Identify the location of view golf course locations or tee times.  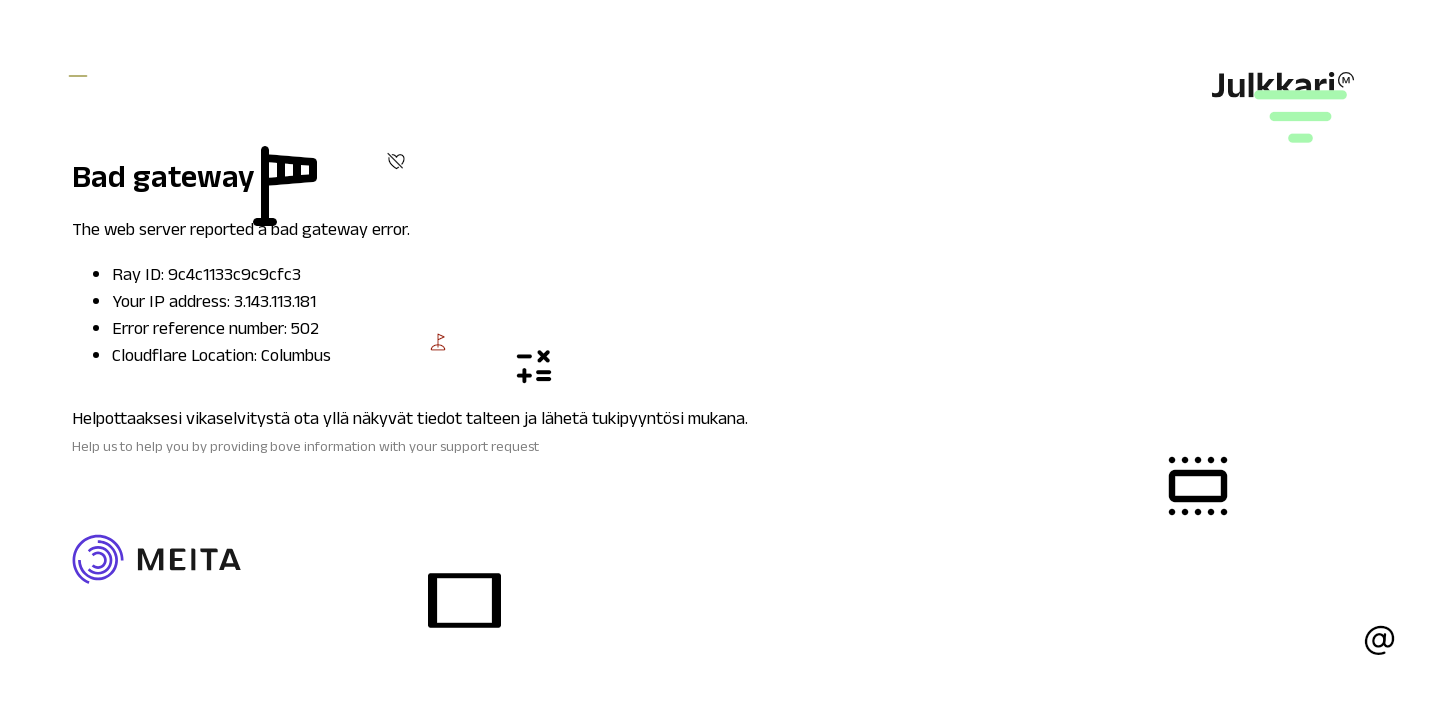
(438, 342).